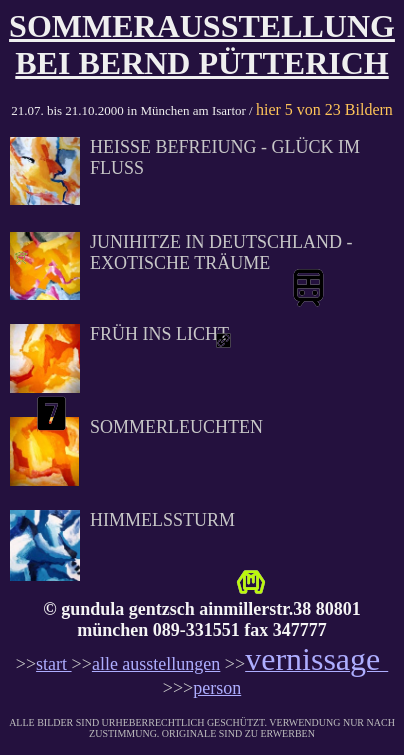 This screenshot has height=755, width=404. What do you see at coordinates (51, 413) in the screenshot?
I see `indicates the number seven in a sequence or list` at bounding box center [51, 413].